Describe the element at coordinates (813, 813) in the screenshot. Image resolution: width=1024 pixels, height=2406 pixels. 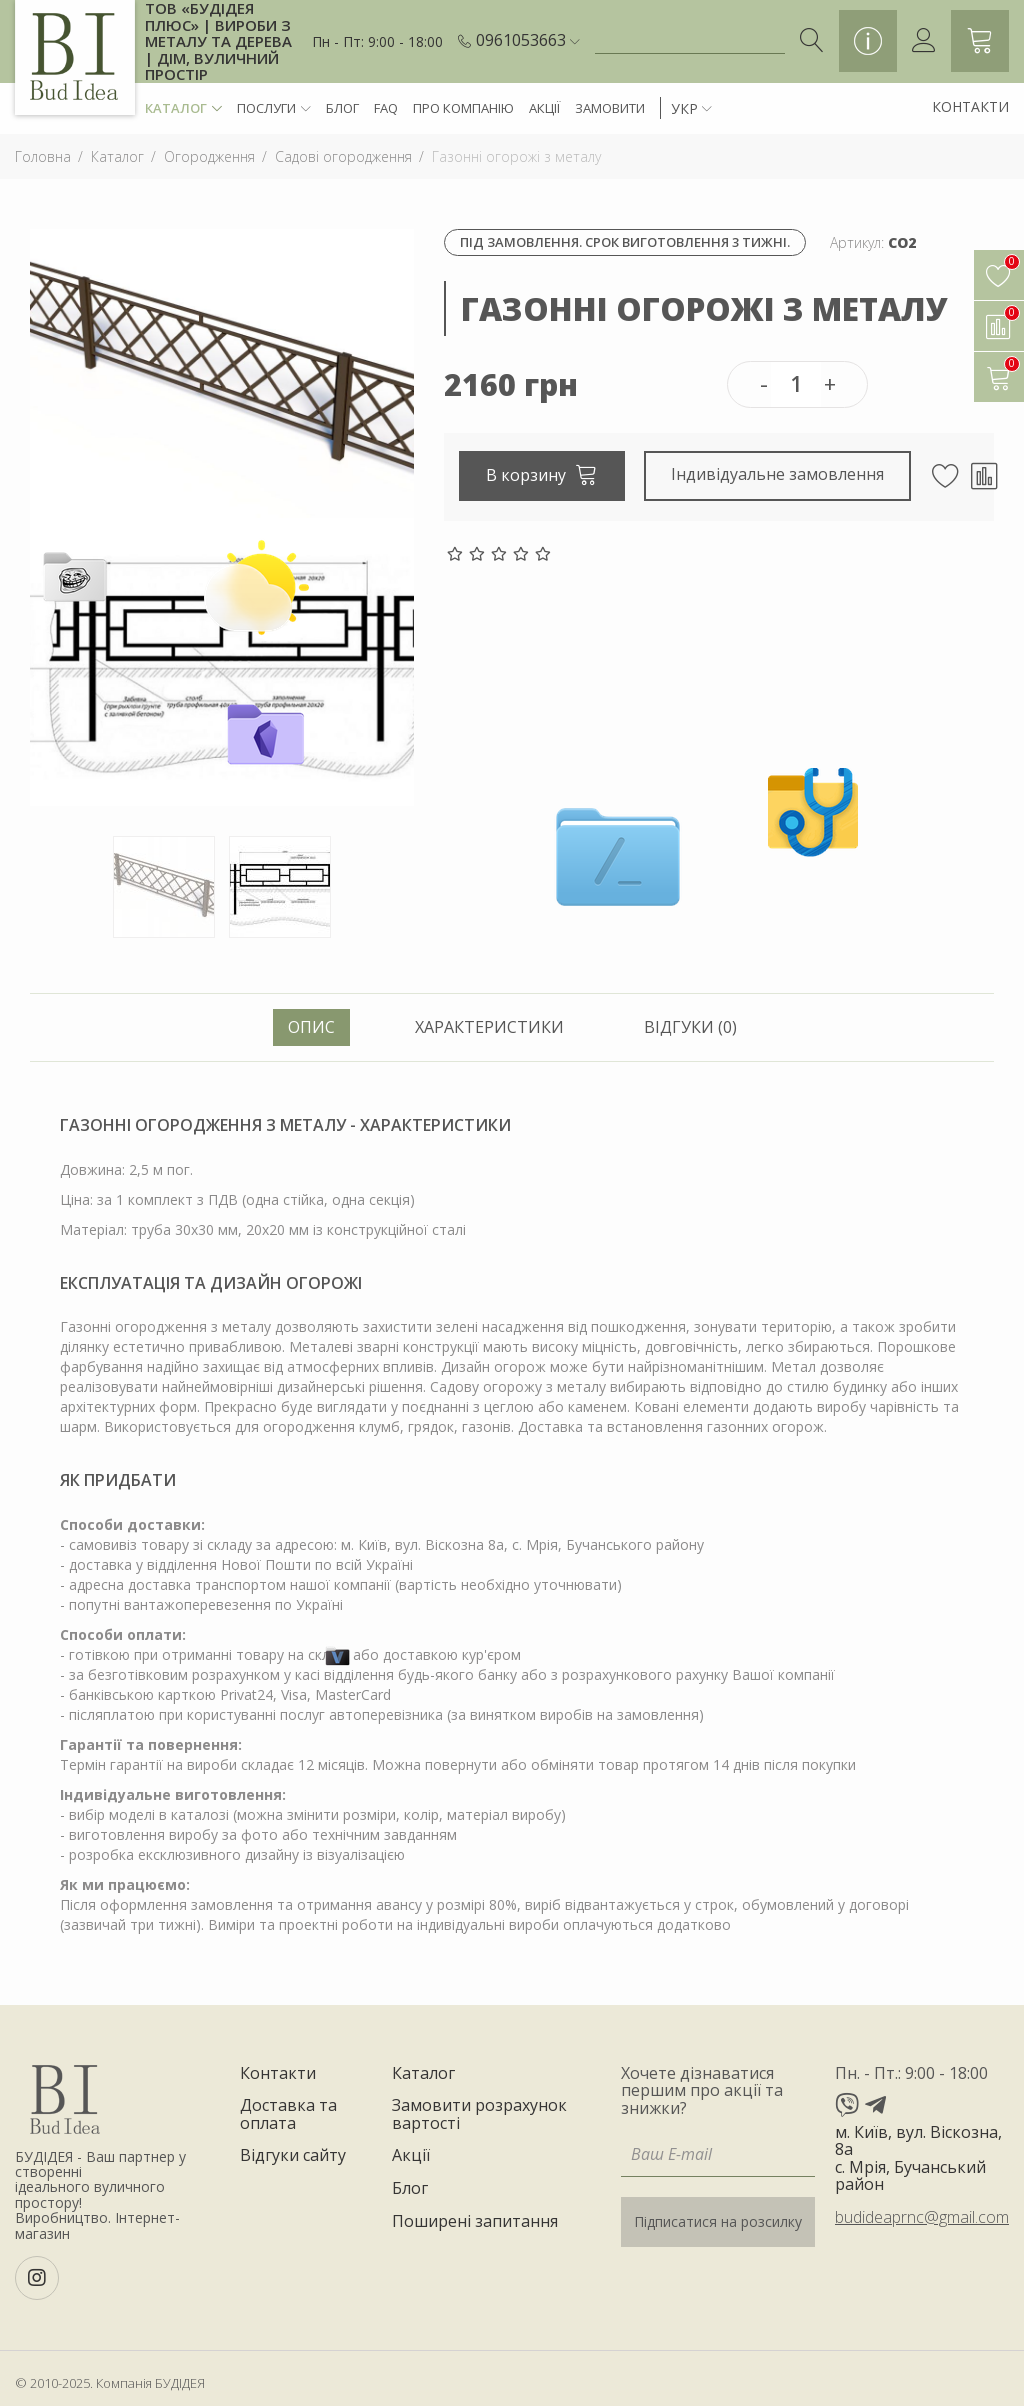
I see `access system recovery tools and files` at that location.